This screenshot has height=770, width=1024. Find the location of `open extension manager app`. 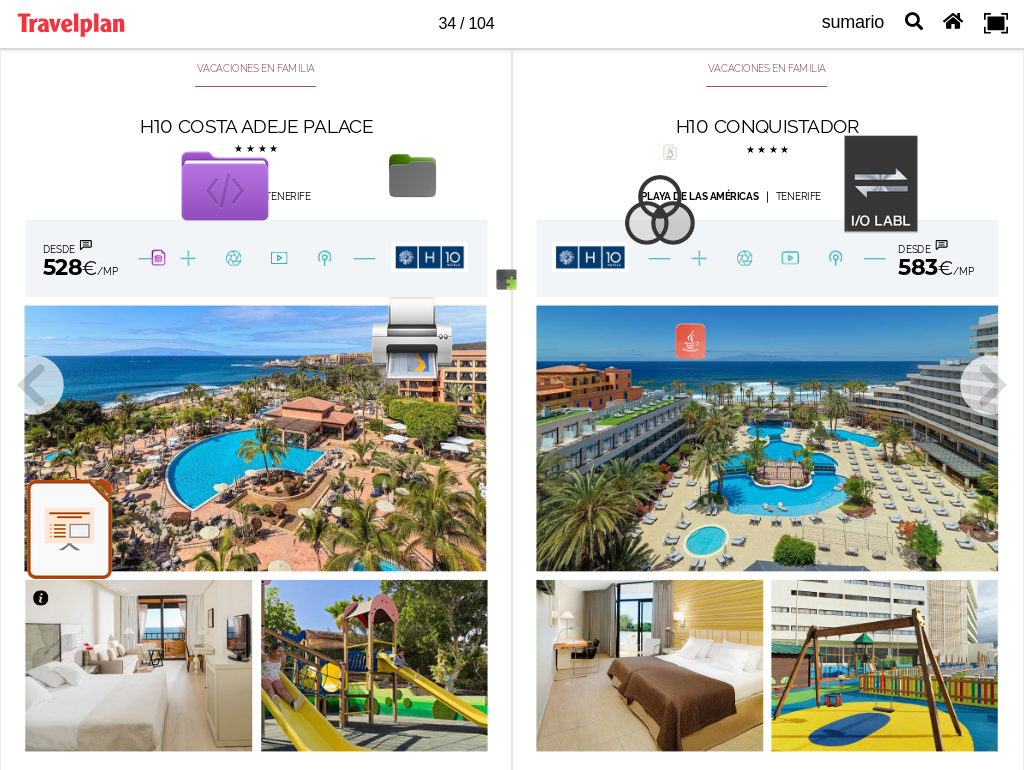

open extension manager app is located at coordinates (506, 279).